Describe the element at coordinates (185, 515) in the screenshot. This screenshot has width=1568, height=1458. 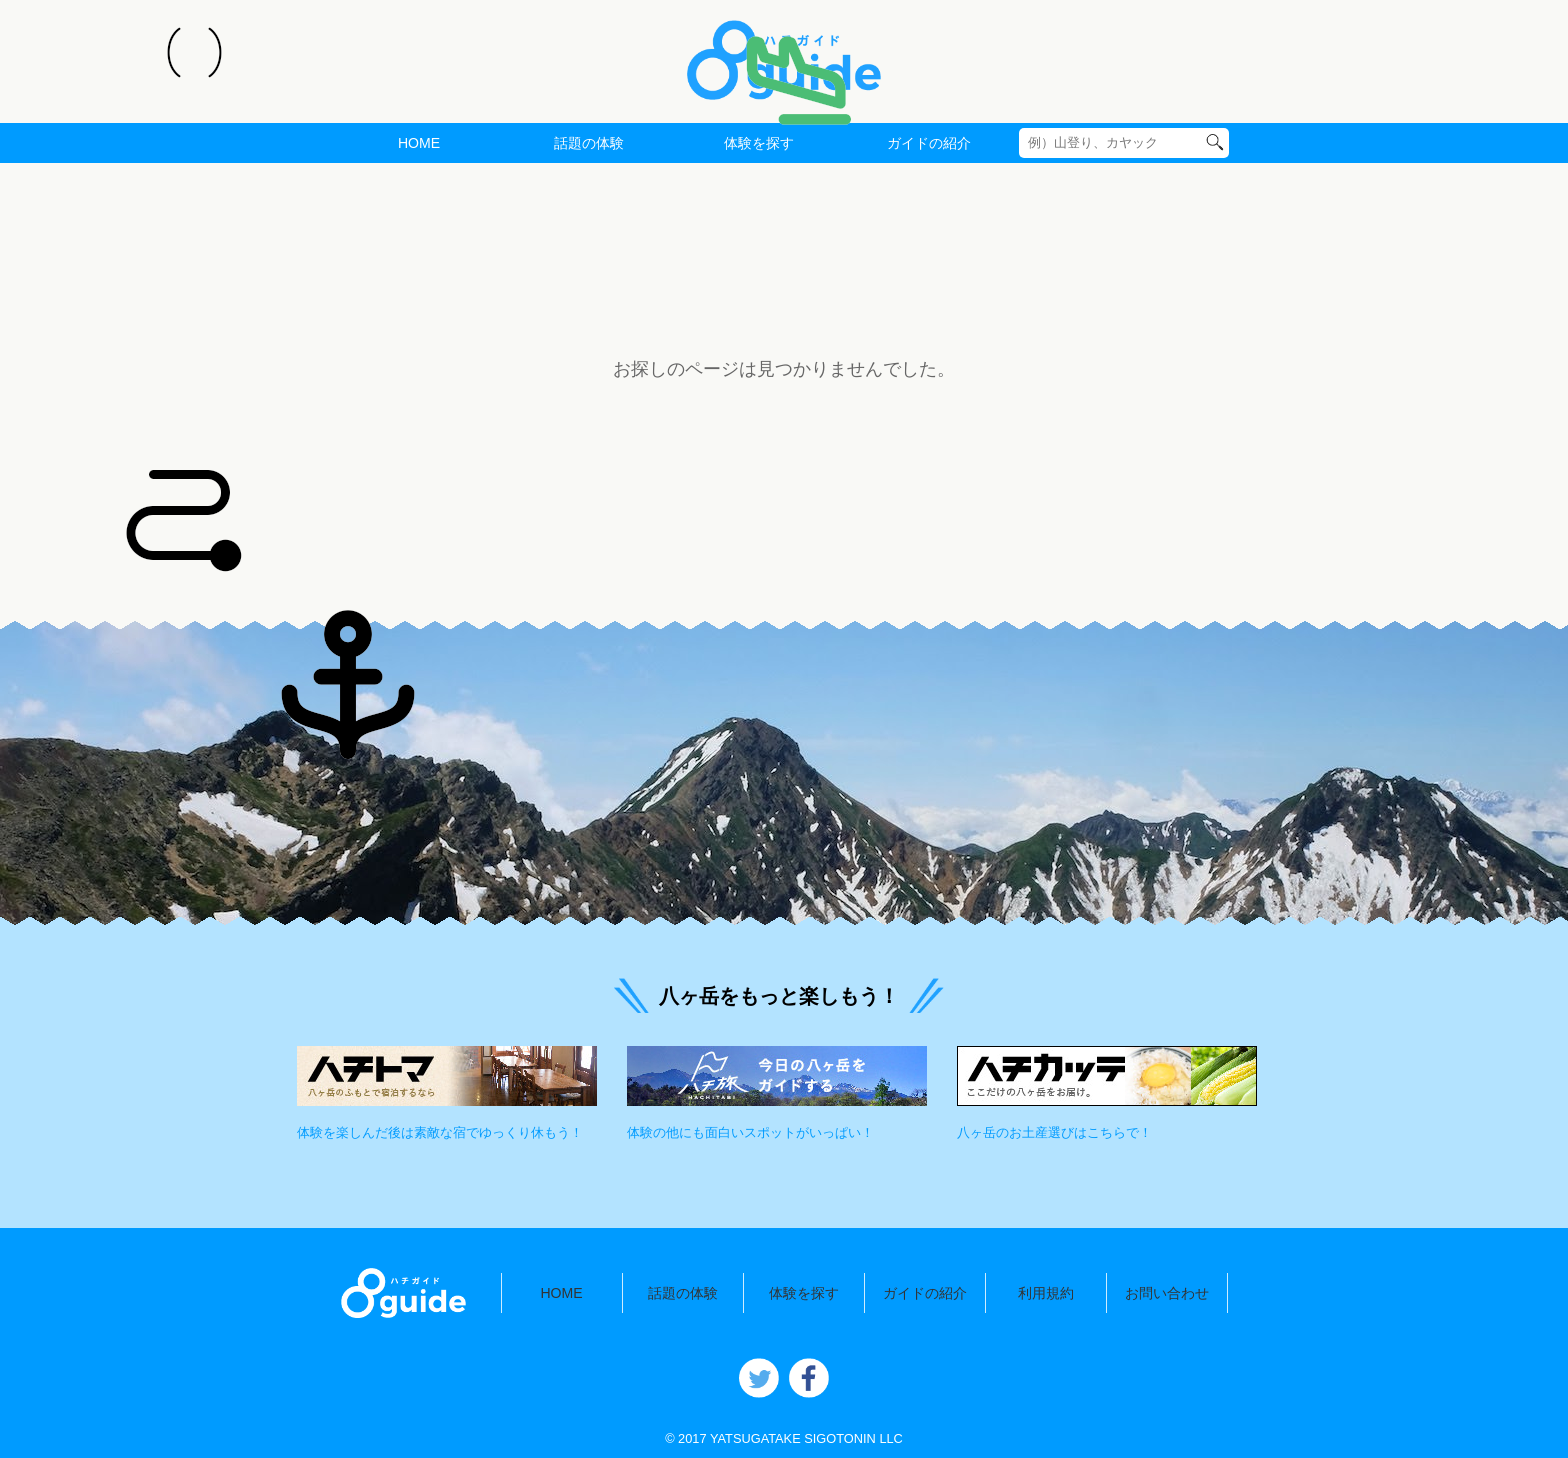
I see `view or edit a route path` at that location.